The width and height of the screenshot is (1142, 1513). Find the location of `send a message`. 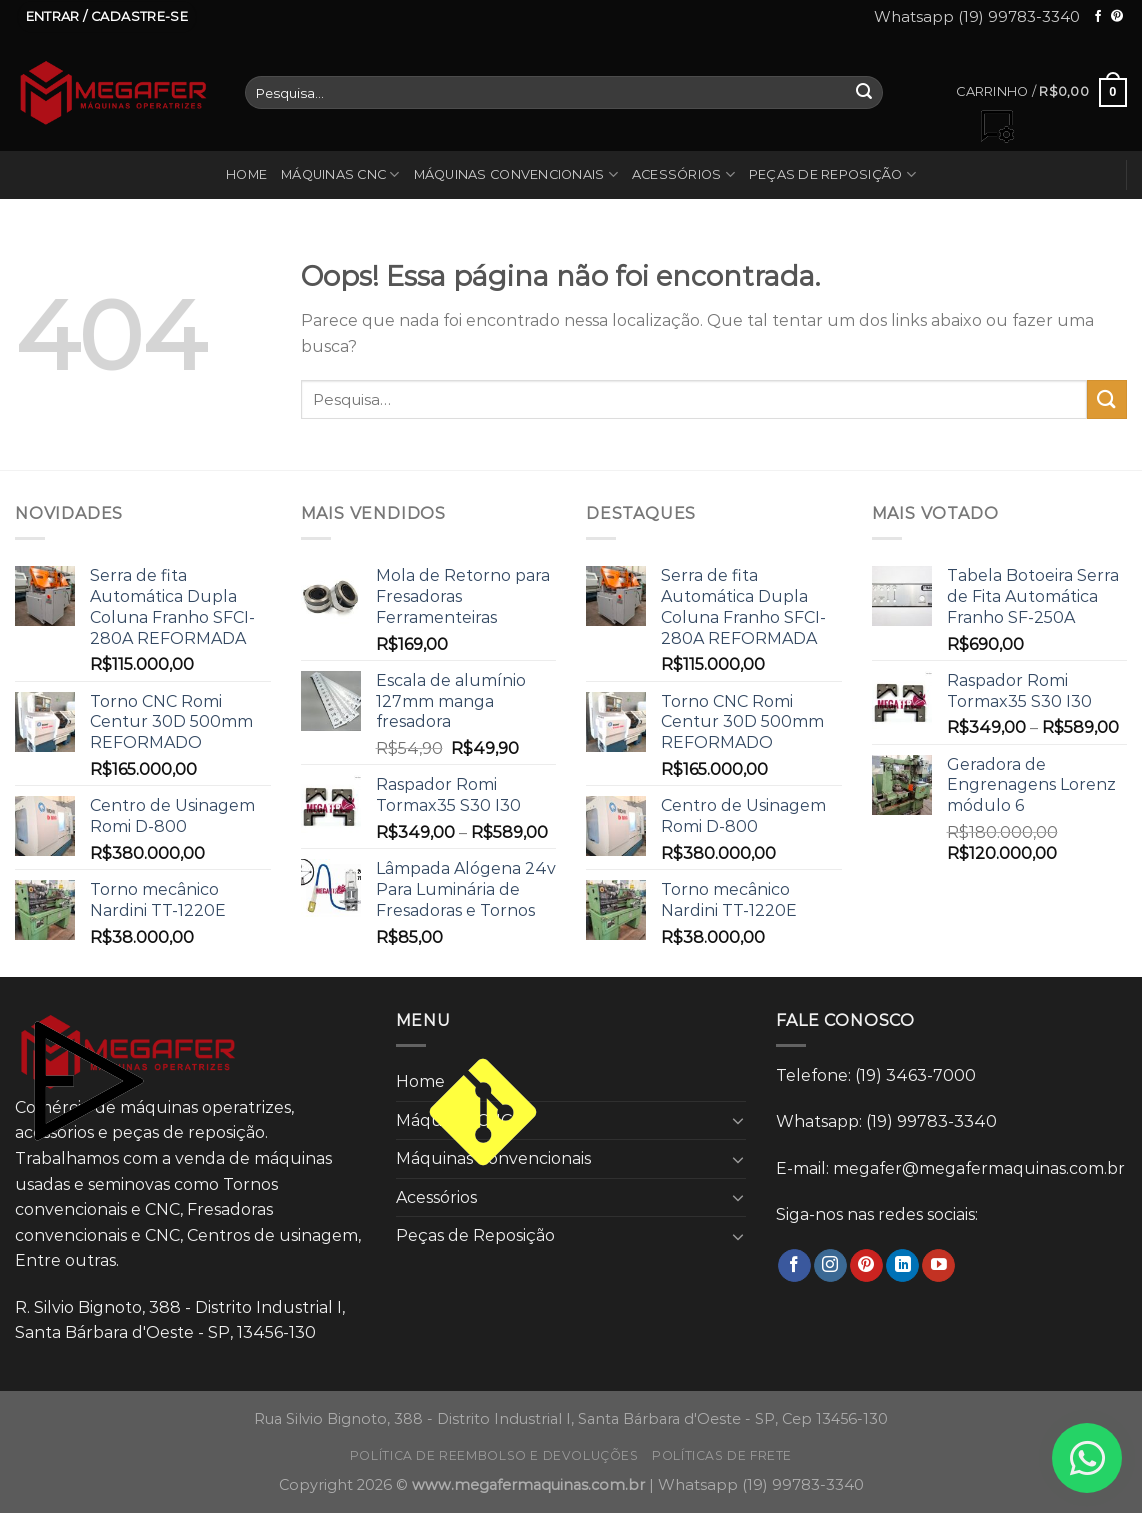

send a message is located at coordinates (85, 1081).